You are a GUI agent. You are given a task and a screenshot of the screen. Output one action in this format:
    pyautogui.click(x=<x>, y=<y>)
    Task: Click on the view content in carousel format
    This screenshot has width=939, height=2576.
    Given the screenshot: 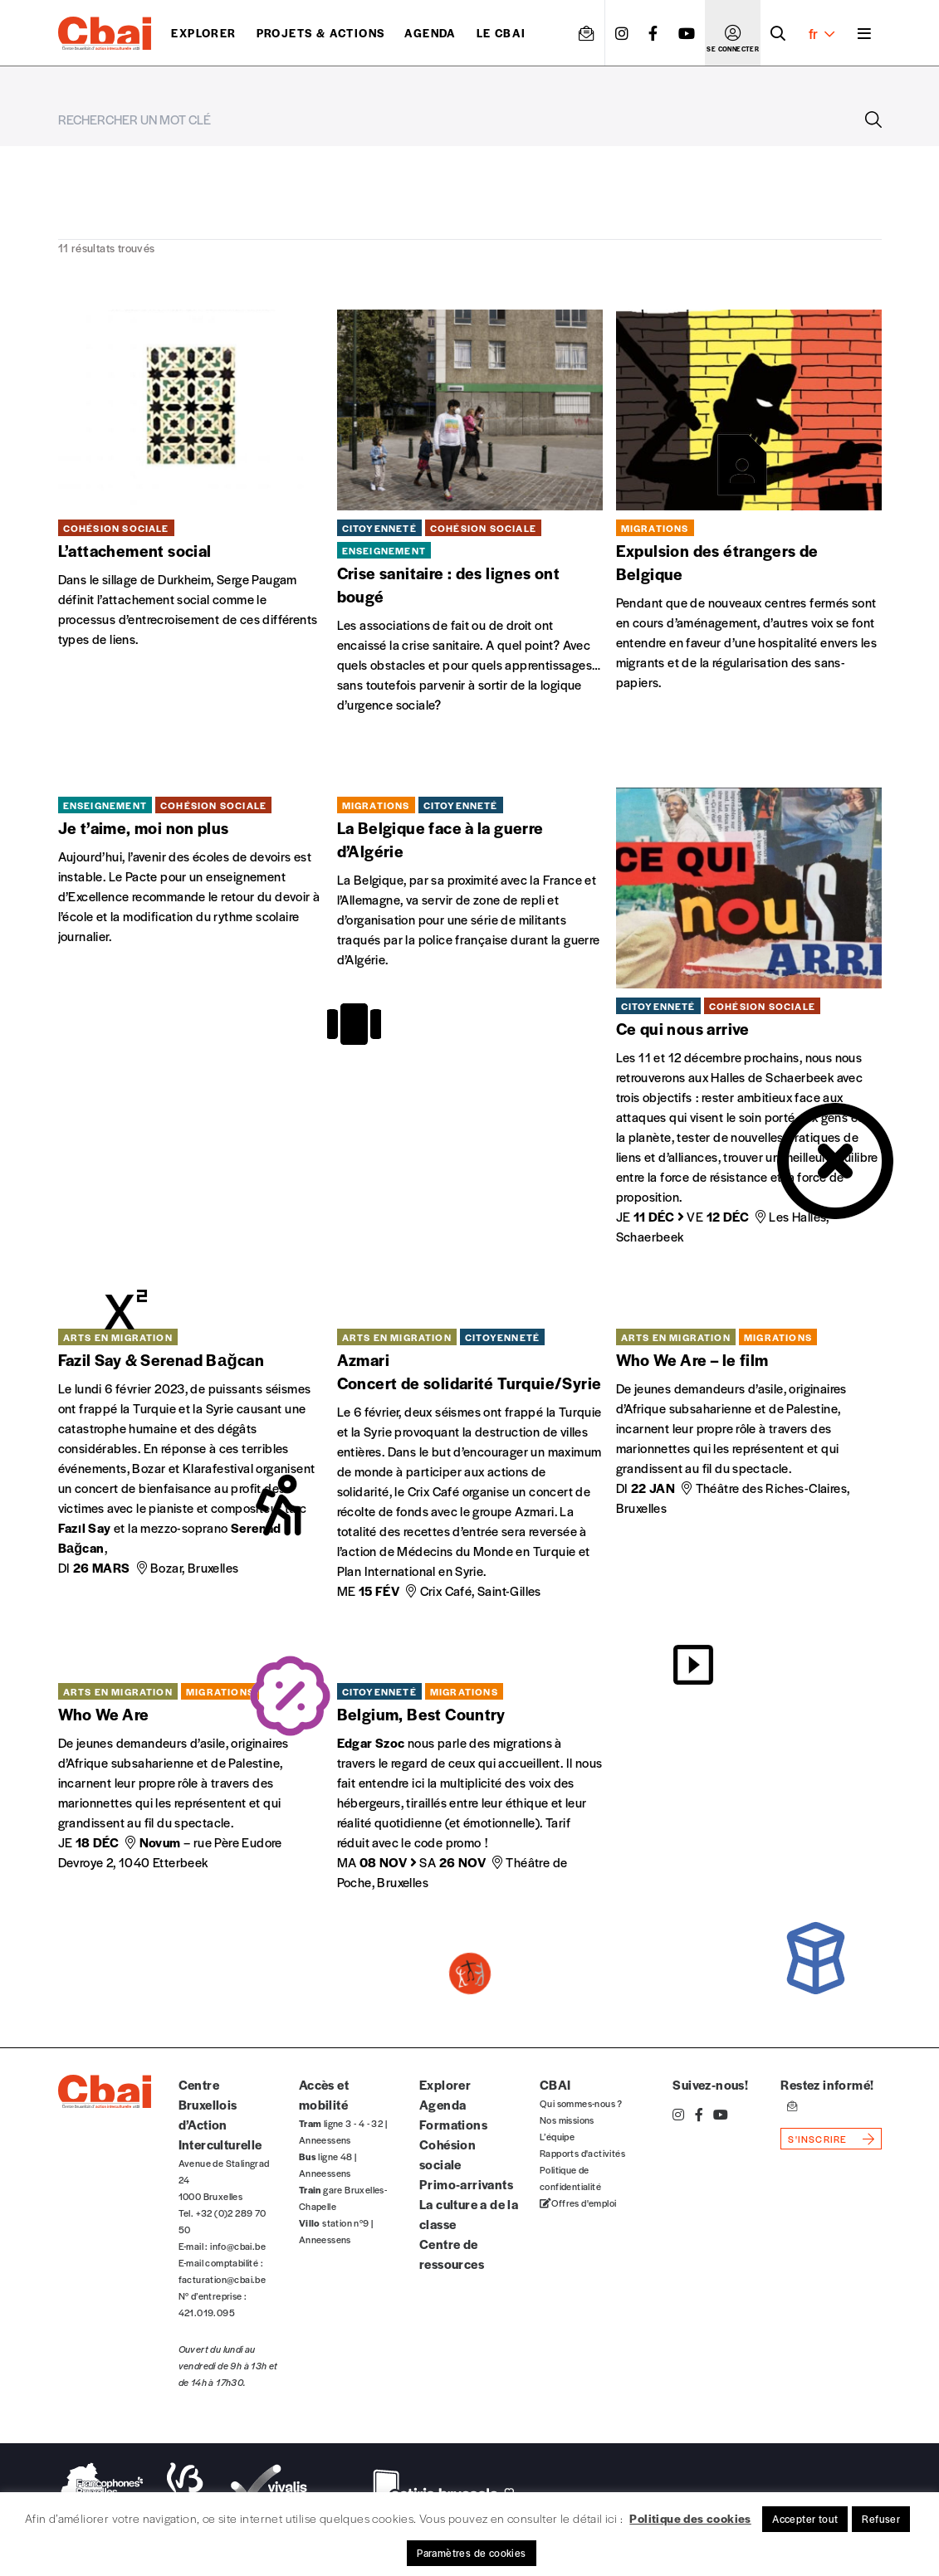 What is the action you would take?
    pyautogui.click(x=354, y=1025)
    